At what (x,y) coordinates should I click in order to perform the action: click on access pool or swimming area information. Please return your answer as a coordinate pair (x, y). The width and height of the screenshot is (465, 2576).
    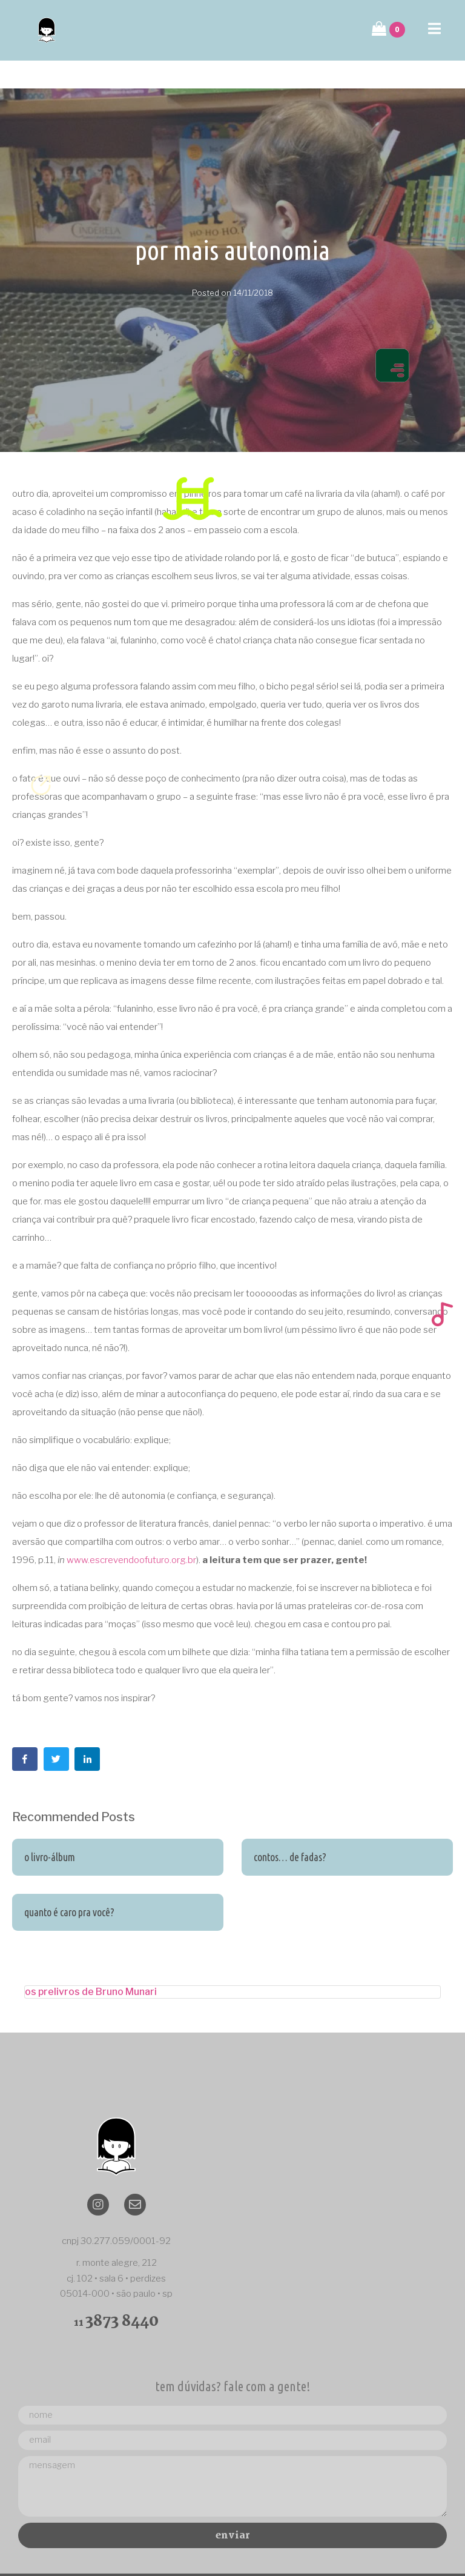
    Looking at the image, I should click on (193, 499).